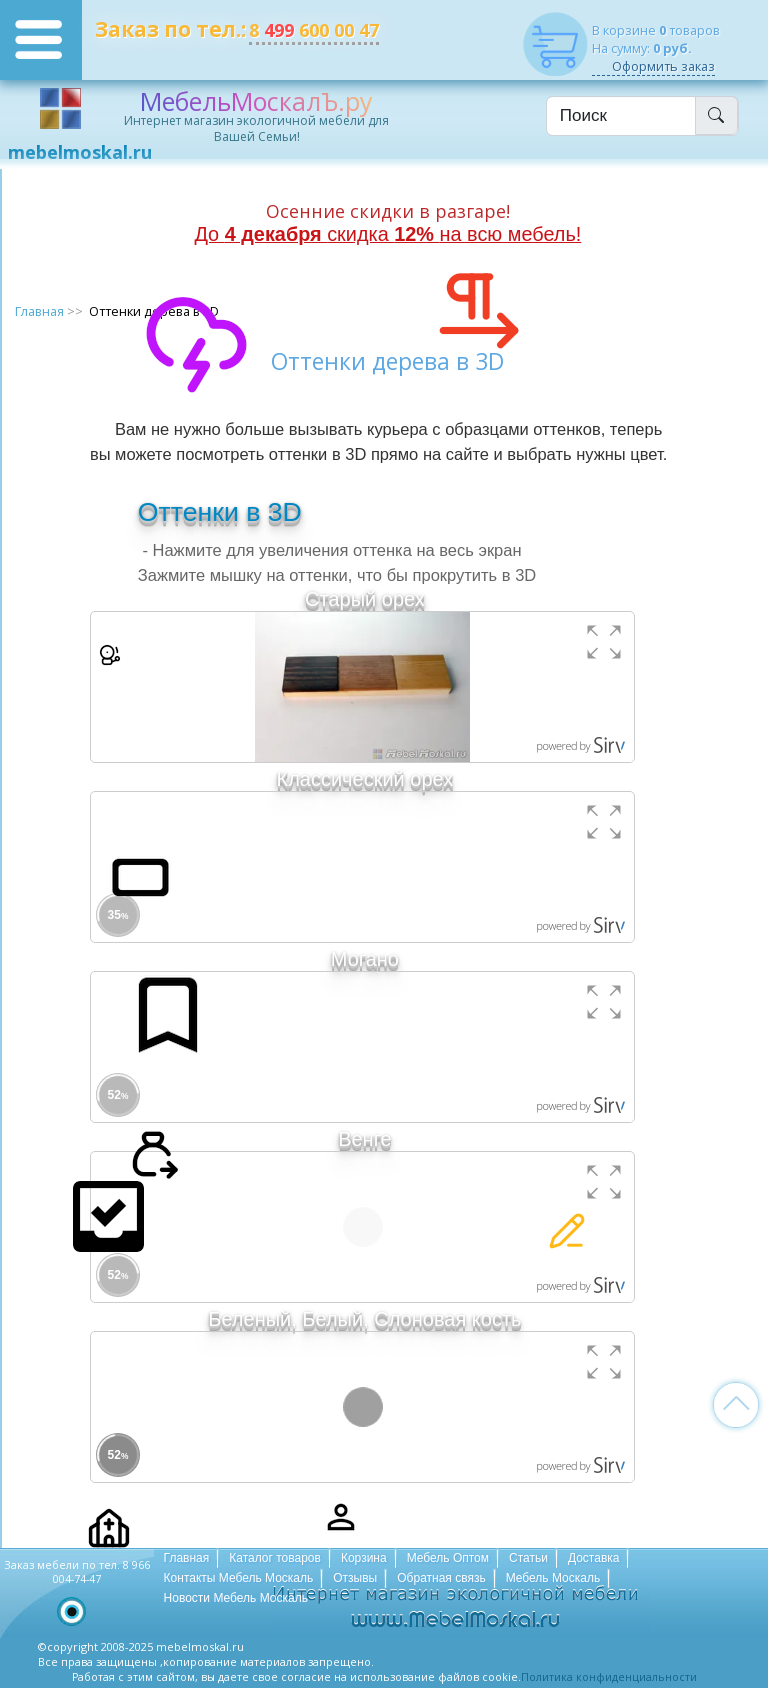  I want to click on mark all inbox messages as read, so click(108, 1216).